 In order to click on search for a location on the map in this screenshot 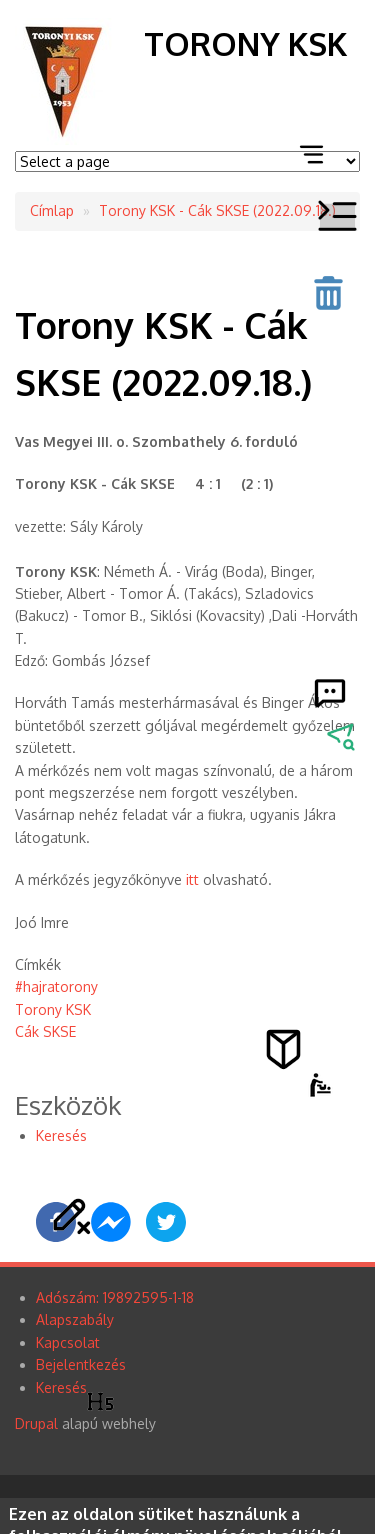, I will do `click(340, 736)`.